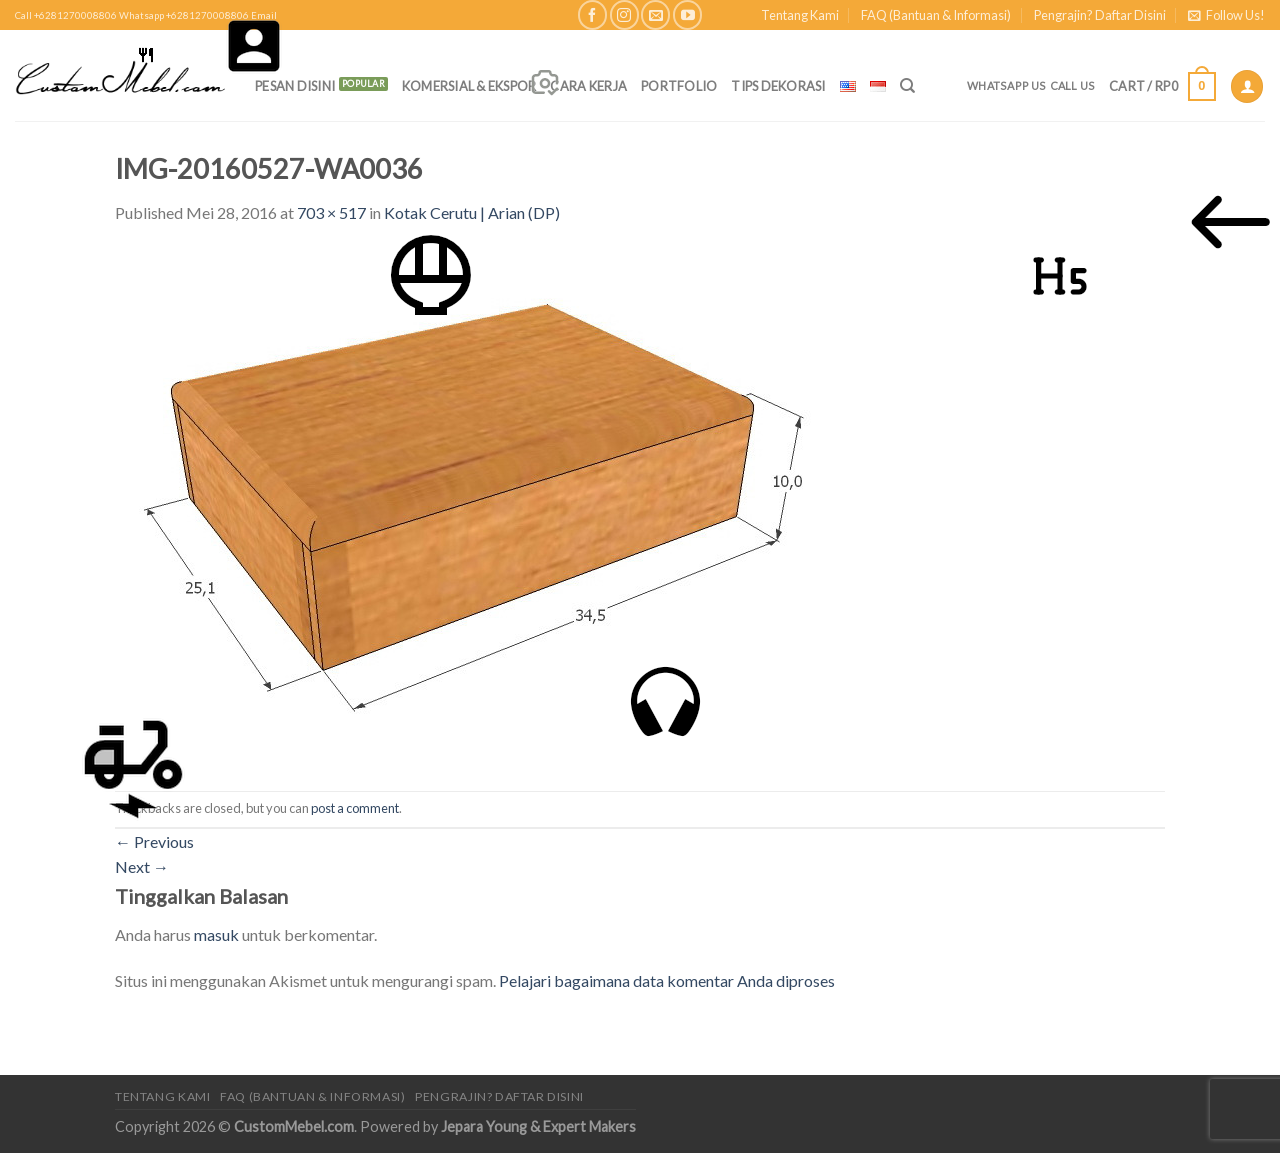 The width and height of the screenshot is (1280, 1153). Describe the element at coordinates (665, 701) in the screenshot. I see `contact customer support` at that location.